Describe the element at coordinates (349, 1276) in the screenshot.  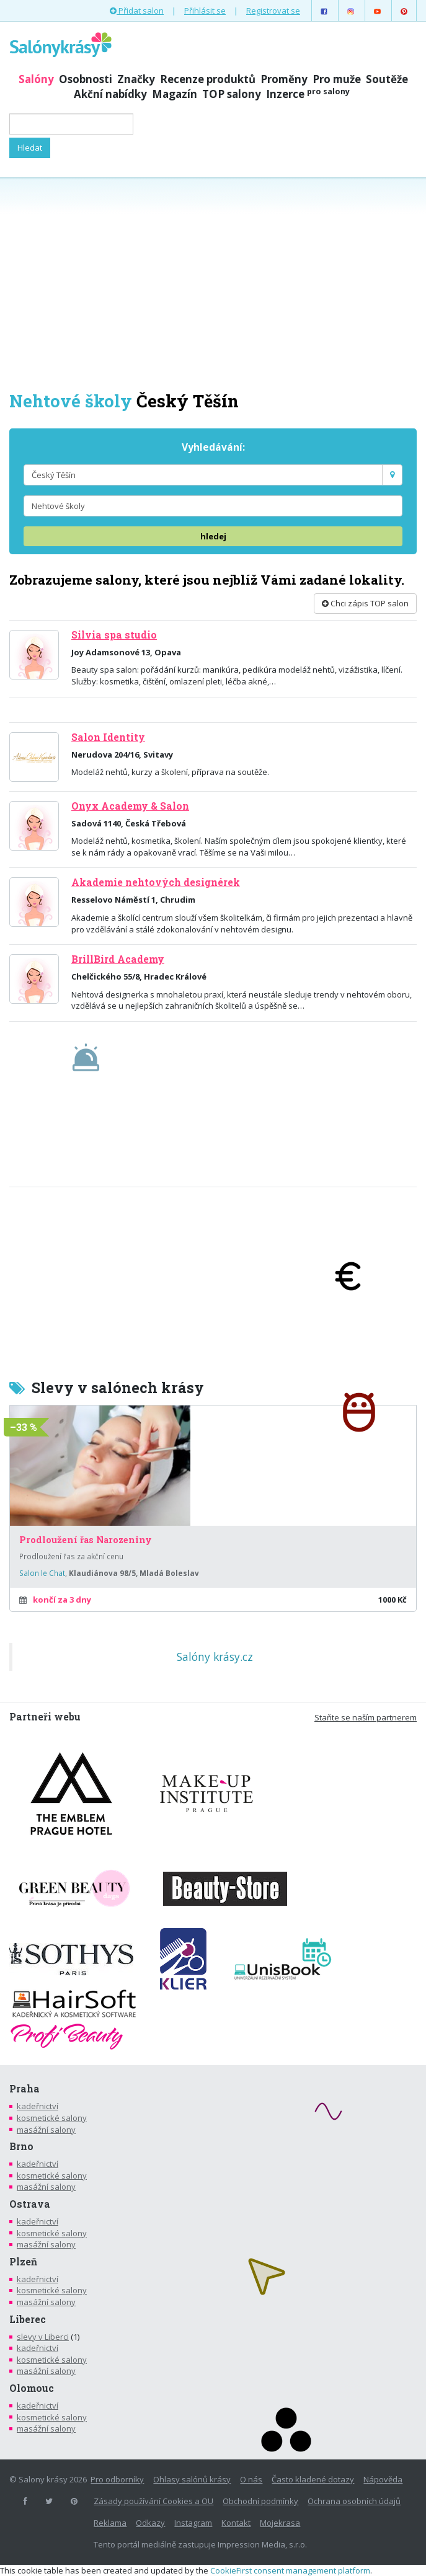
I see `indicates euro currency or pricing` at that location.